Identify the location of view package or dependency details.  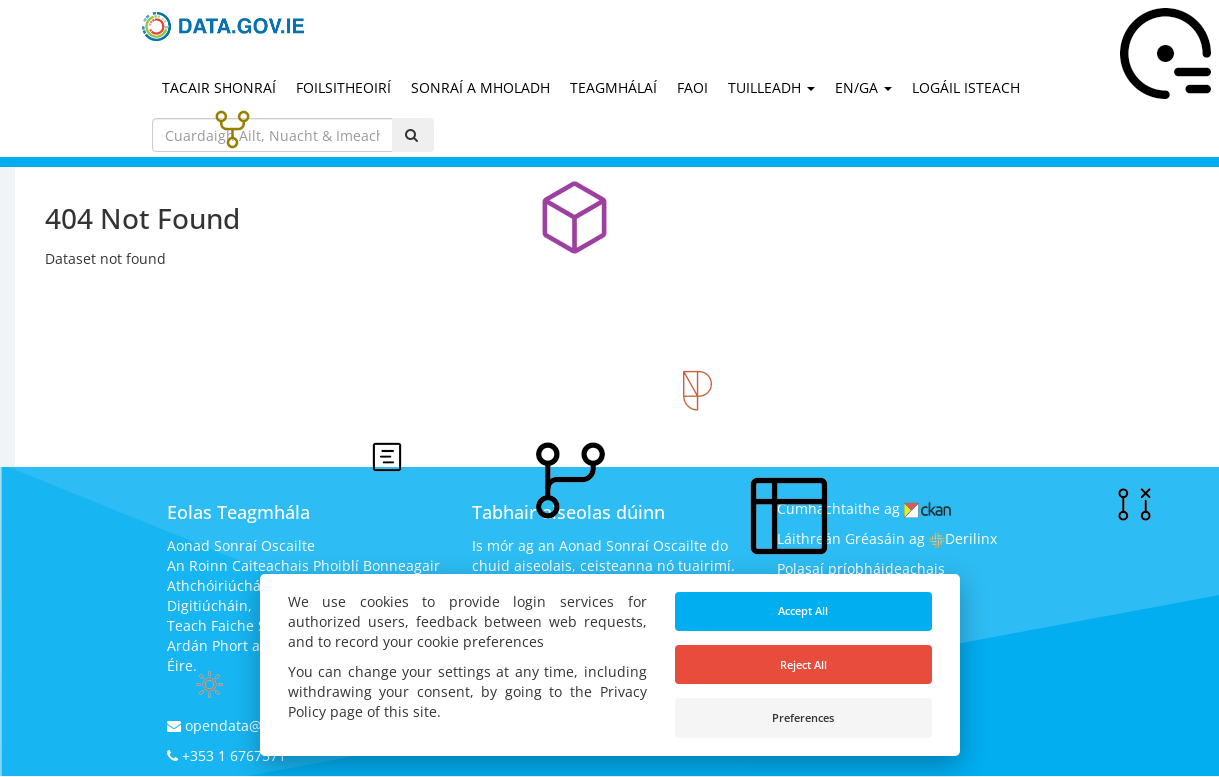
(574, 218).